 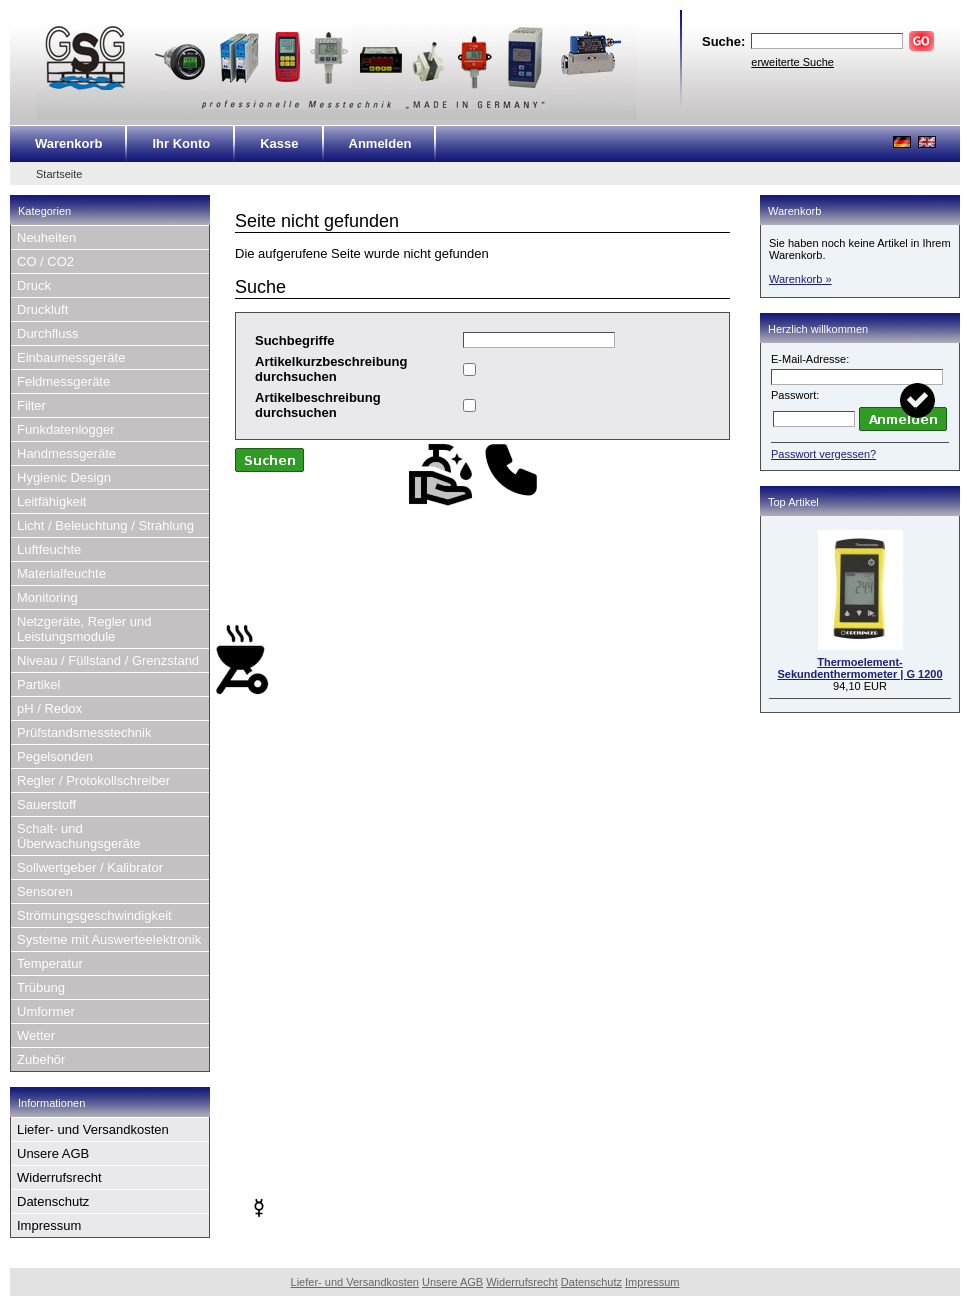 What do you see at coordinates (442, 474) in the screenshot?
I see `hand washing or hygiene reminder` at bounding box center [442, 474].